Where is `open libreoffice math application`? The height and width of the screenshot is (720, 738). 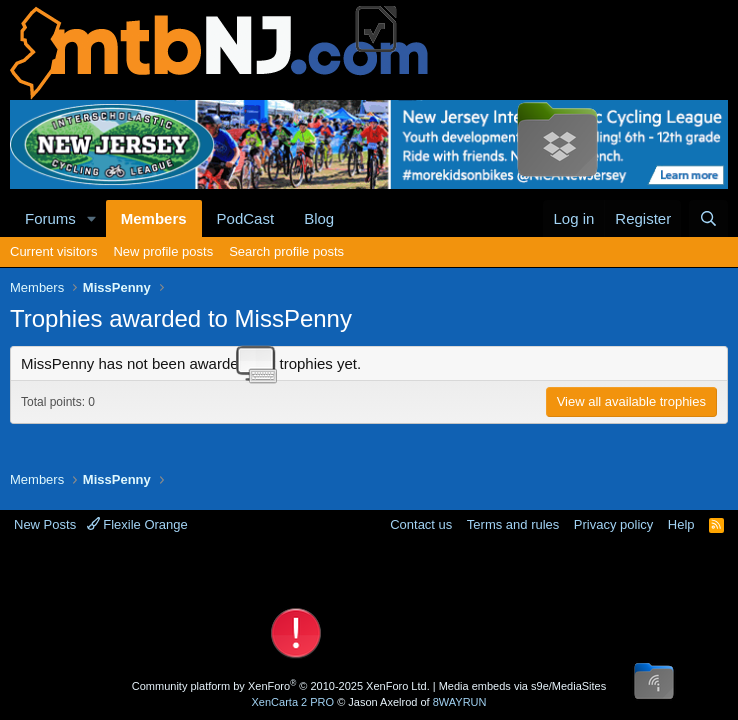 open libreoffice math application is located at coordinates (376, 29).